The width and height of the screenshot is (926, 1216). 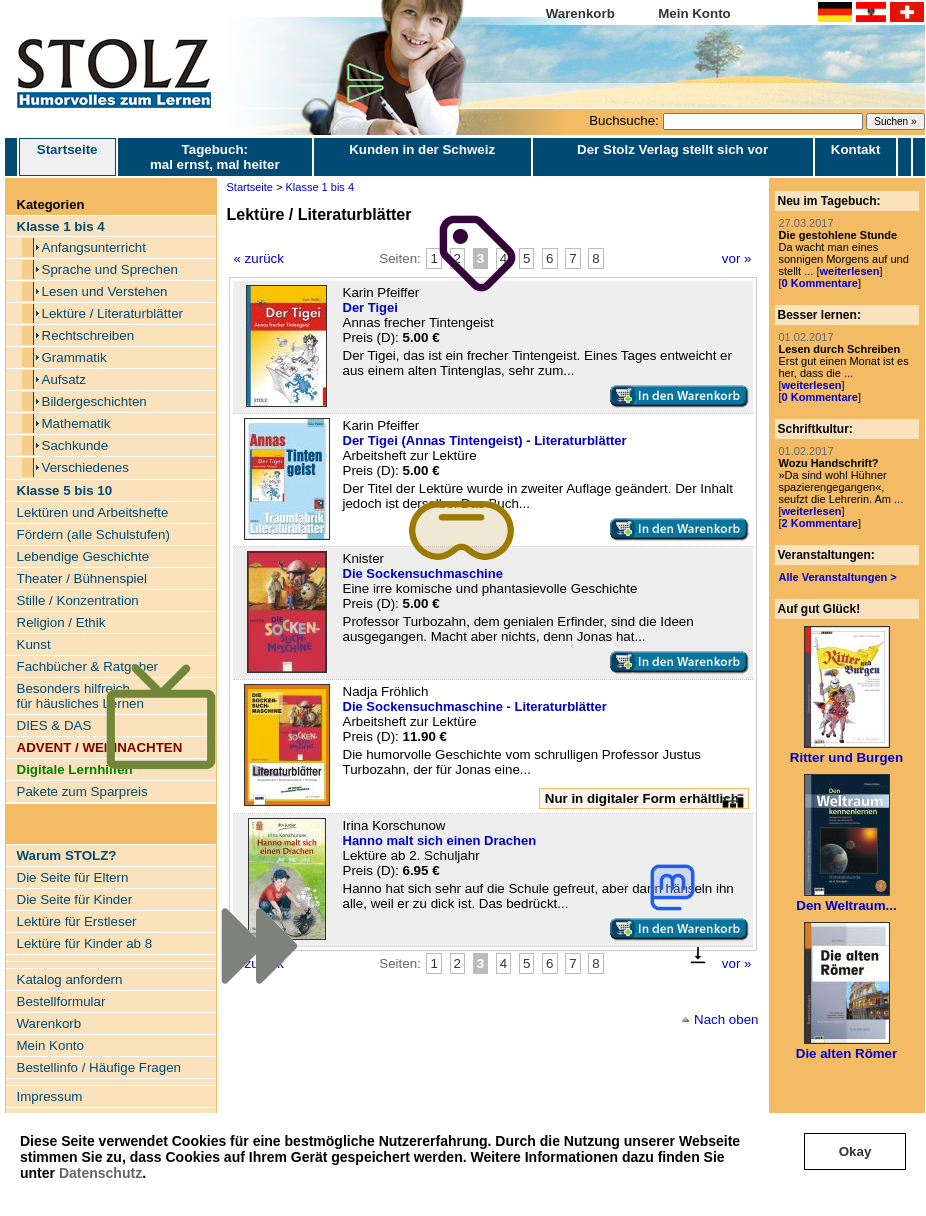 What do you see at coordinates (733, 801) in the screenshot?
I see `adjust audio equalizer settings` at bounding box center [733, 801].